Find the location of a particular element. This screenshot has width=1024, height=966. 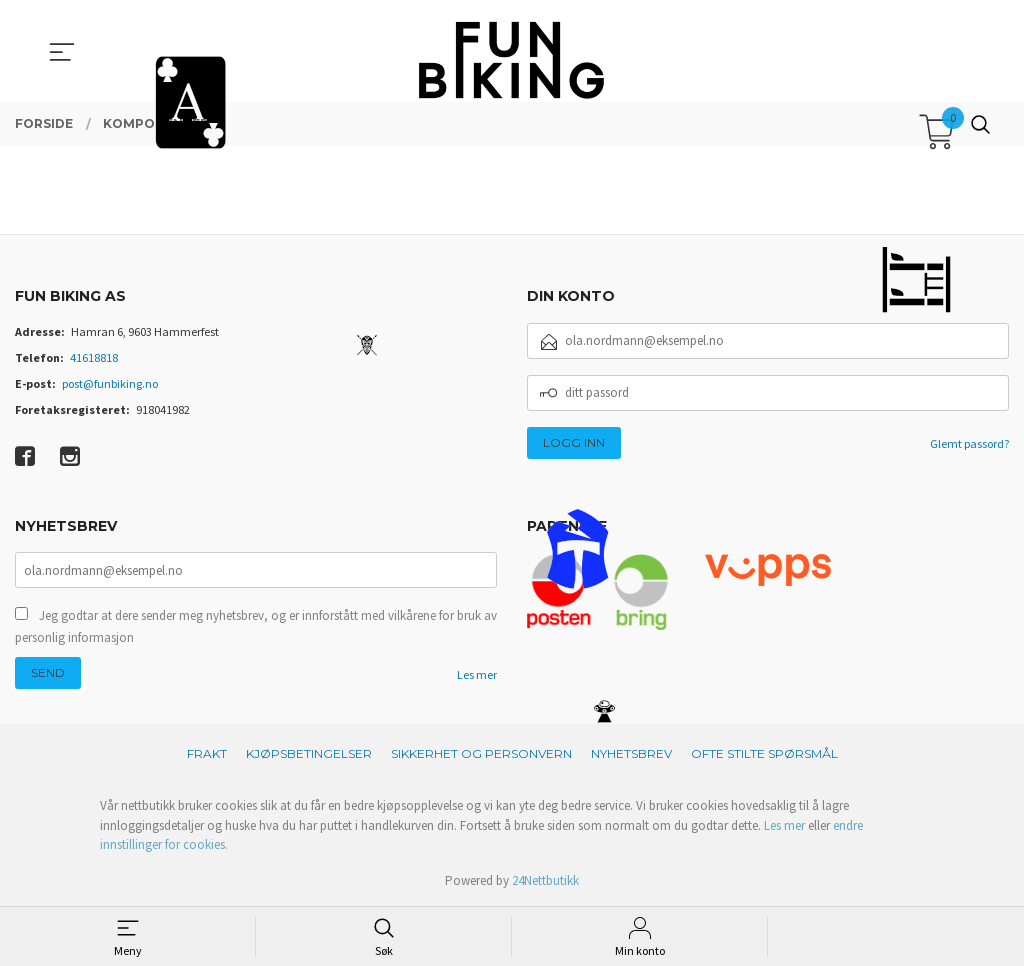

access sci-fi or space-themed games is located at coordinates (604, 711).